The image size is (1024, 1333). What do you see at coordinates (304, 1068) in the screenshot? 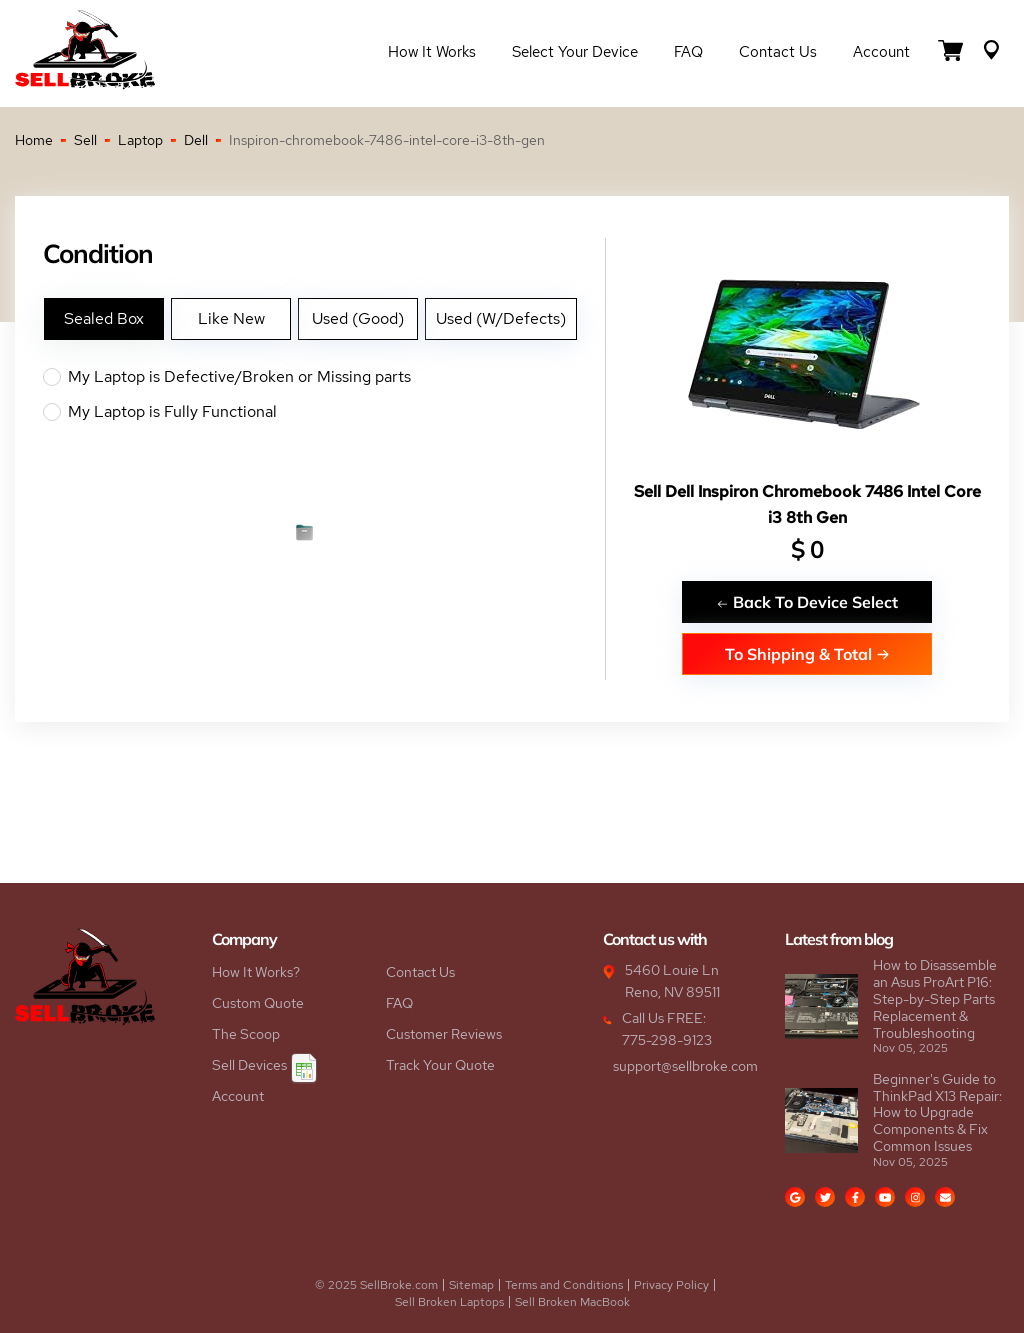
I see `open a spreadsheet file` at bounding box center [304, 1068].